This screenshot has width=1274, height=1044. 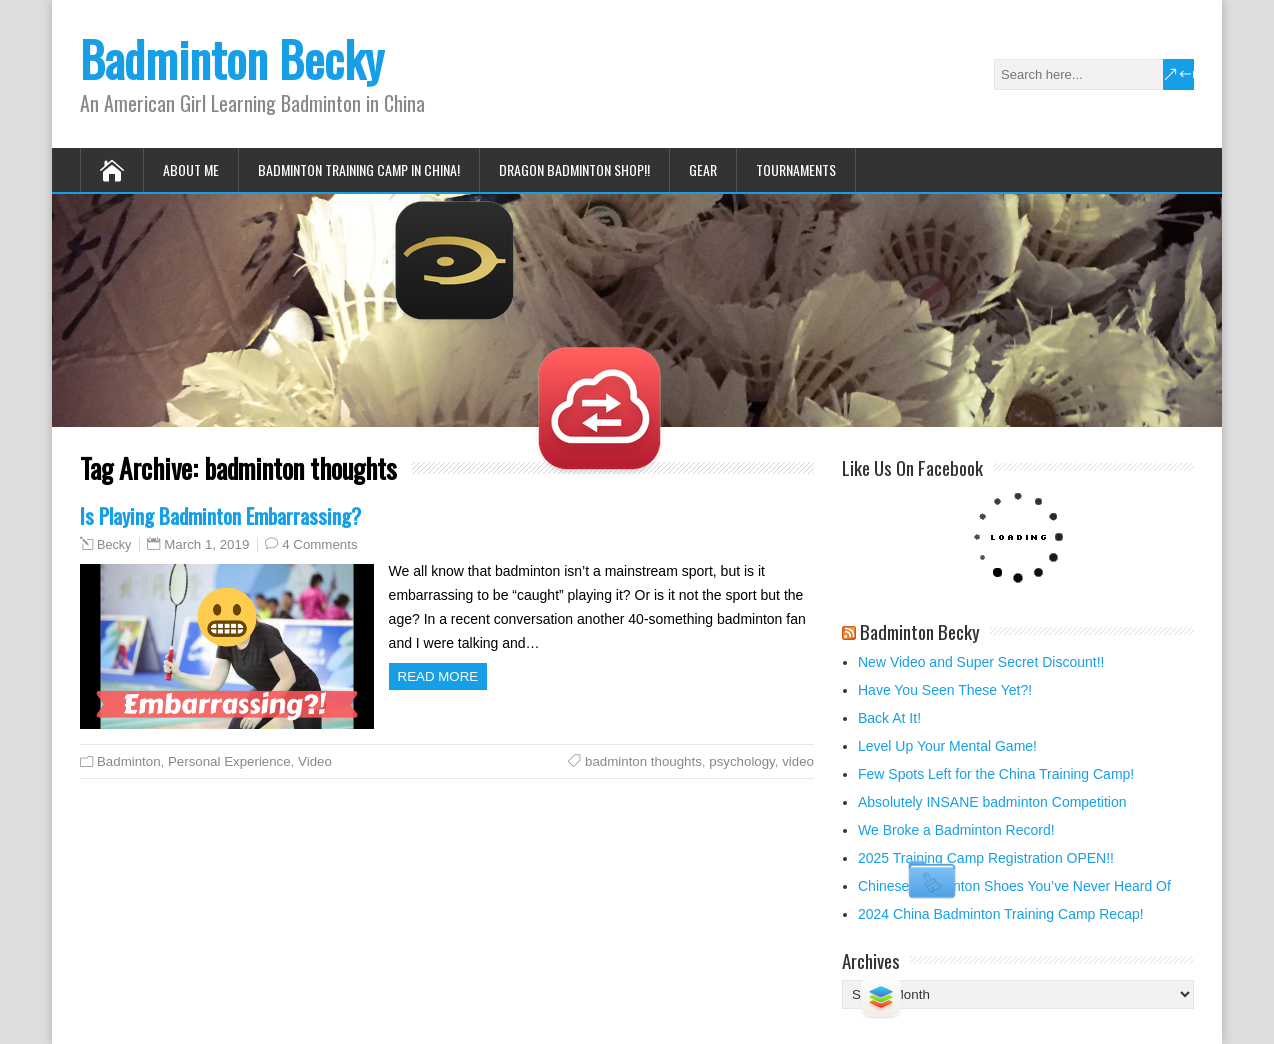 I want to click on open opensnitch firewall application, so click(x=599, y=408).